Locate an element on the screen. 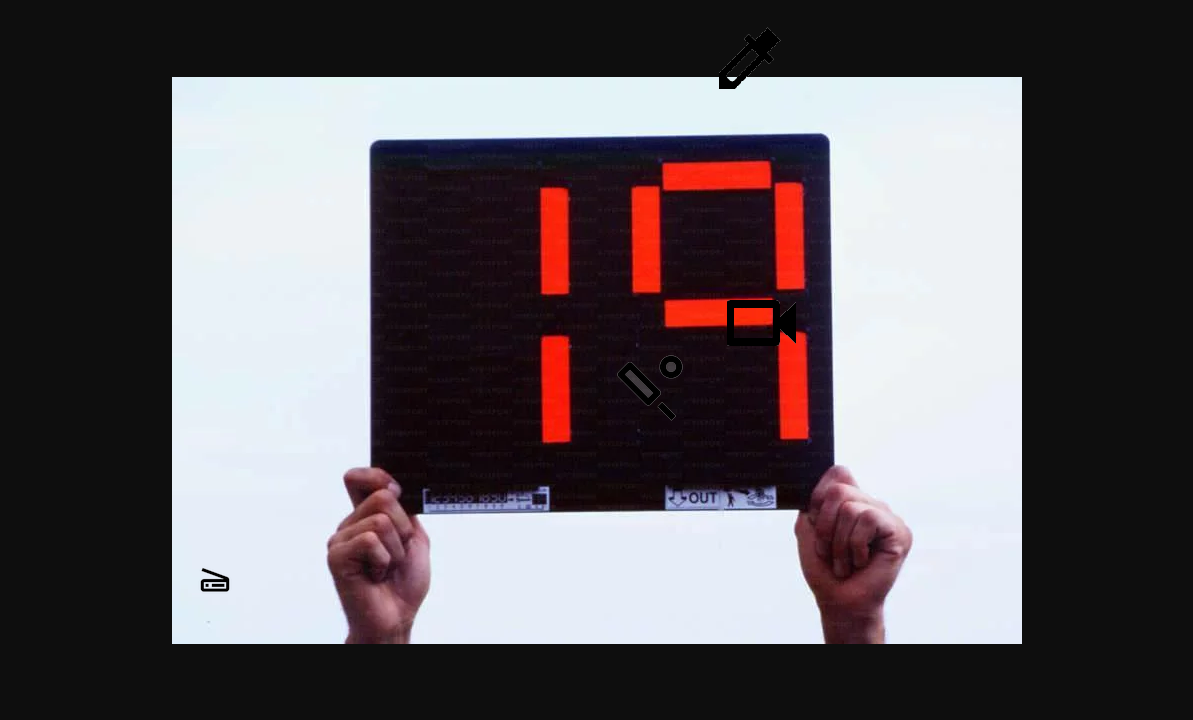  scan a document or image is located at coordinates (215, 579).